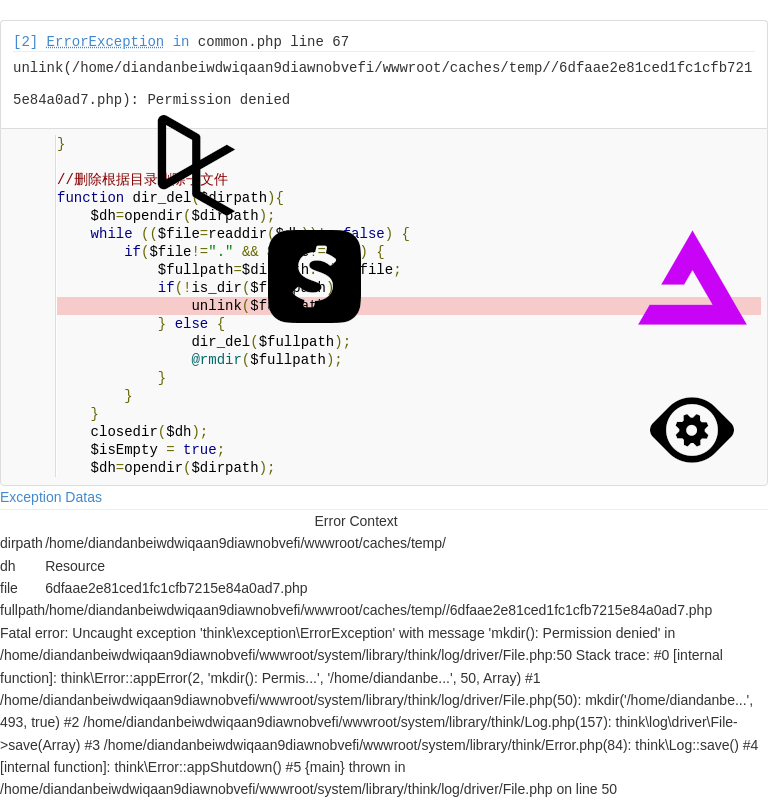 The image size is (768, 800). I want to click on open Cash App, so click(314, 276).